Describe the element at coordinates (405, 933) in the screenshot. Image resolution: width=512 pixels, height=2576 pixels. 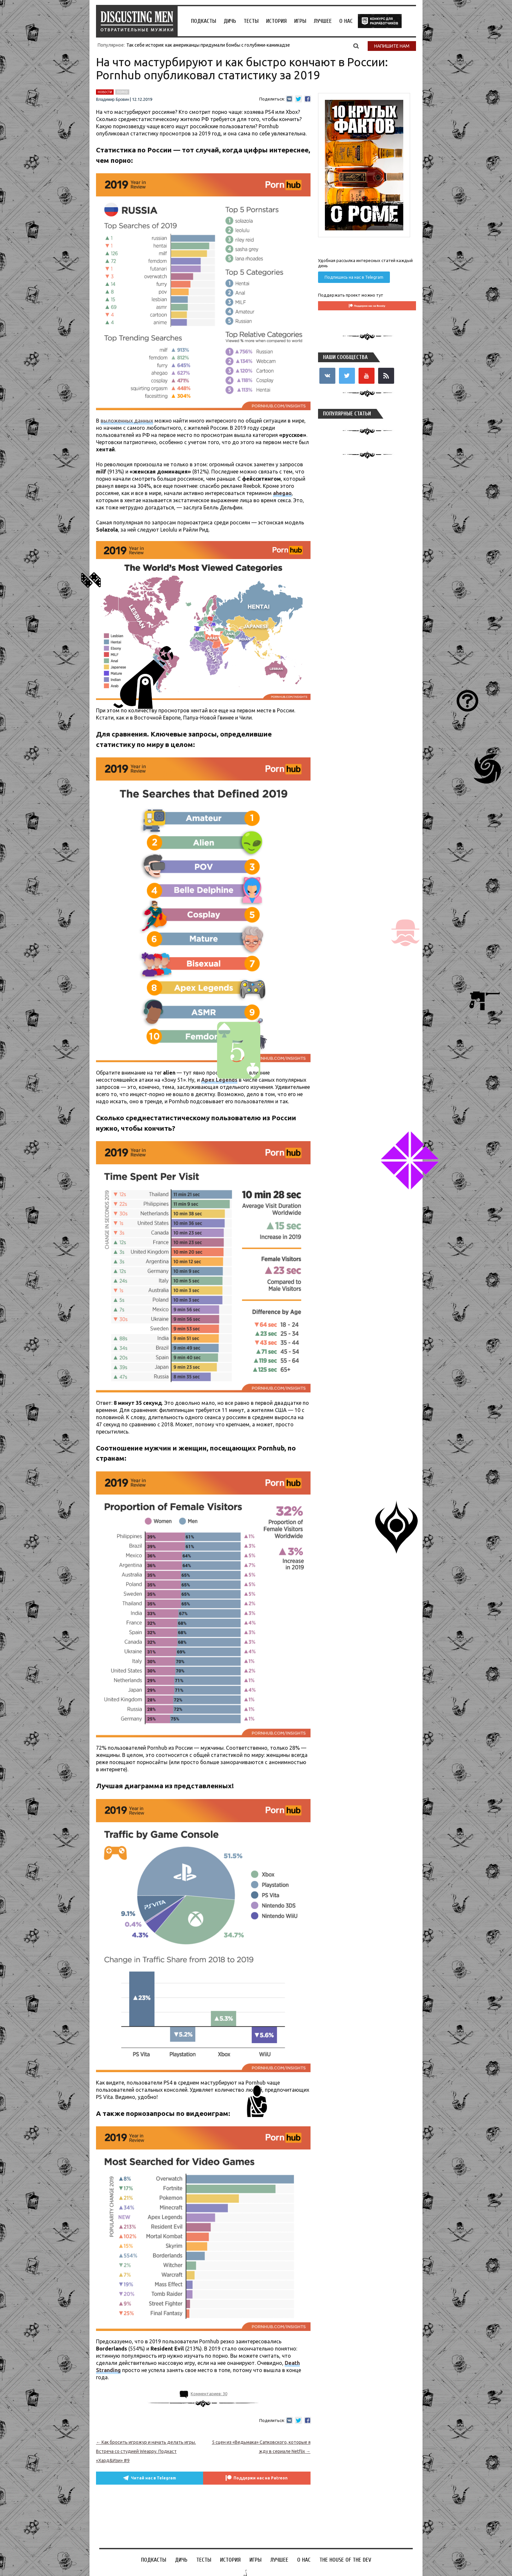
I see `select a gentleman or vintage character avatar` at that location.